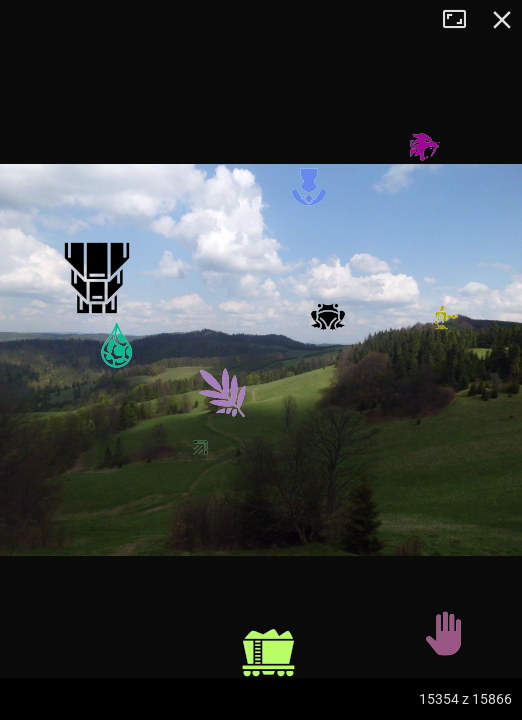  What do you see at coordinates (425, 147) in the screenshot?
I see `select saber-toothed cat character or avatar` at bounding box center [425, 147].